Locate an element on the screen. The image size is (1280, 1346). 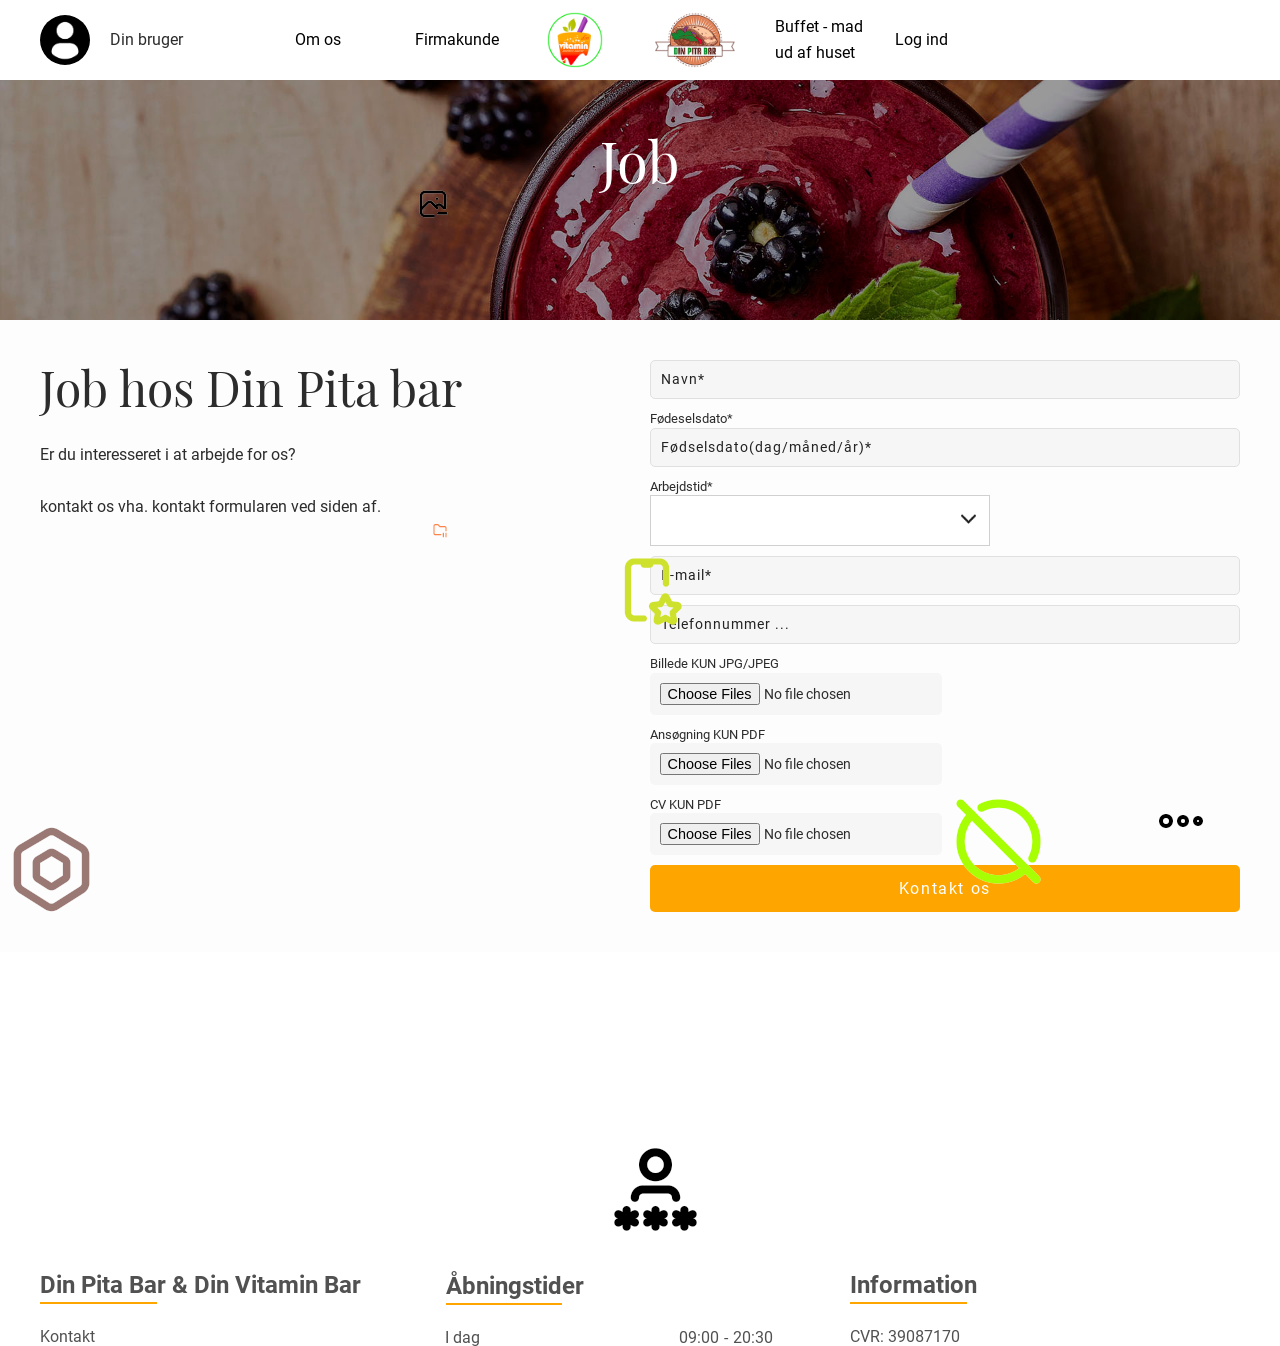
remove a photo from your collection is located at coordinates (433, 204).